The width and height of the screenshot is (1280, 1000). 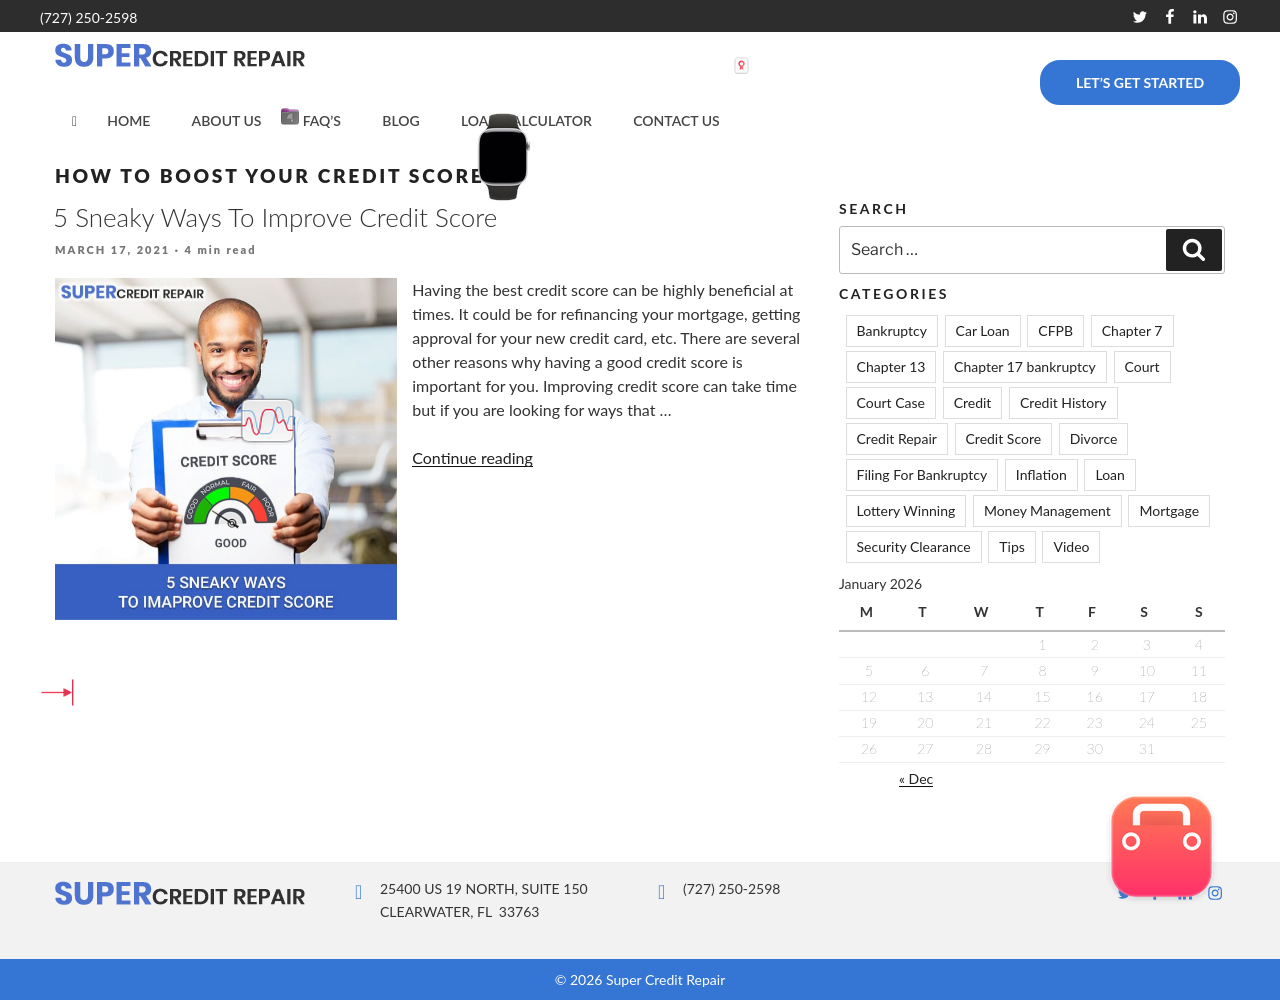 I want to click on pkcs7 certificate bundle file, so click(x=741, y=65).